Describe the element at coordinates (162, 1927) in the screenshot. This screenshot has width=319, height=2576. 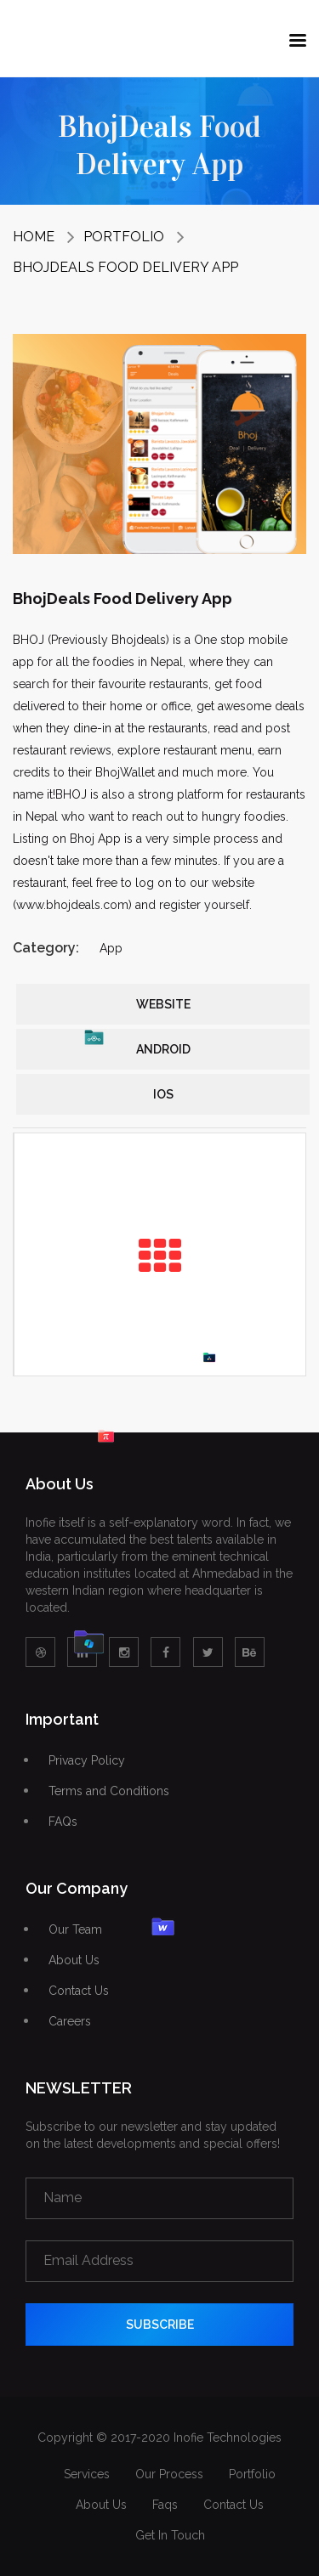
I see `folder containing Webflow project files` at that location.